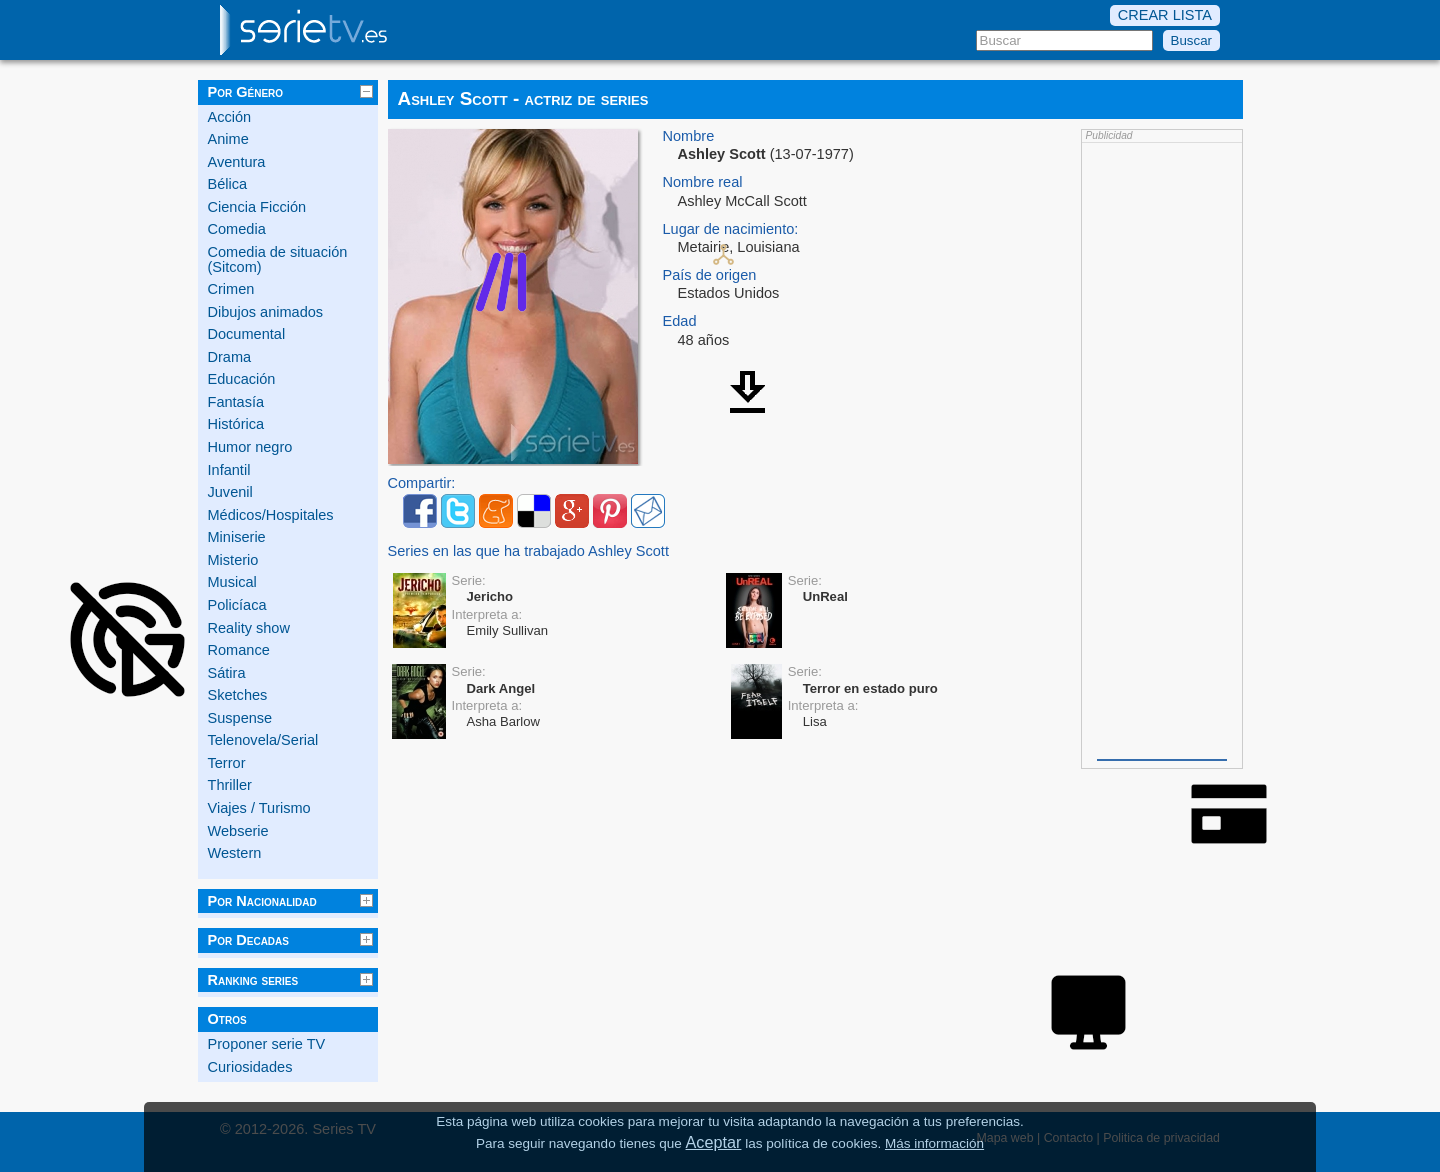  Describe the element at coordinates (748, 393) in the screenshot. I see `download a file` at that location.